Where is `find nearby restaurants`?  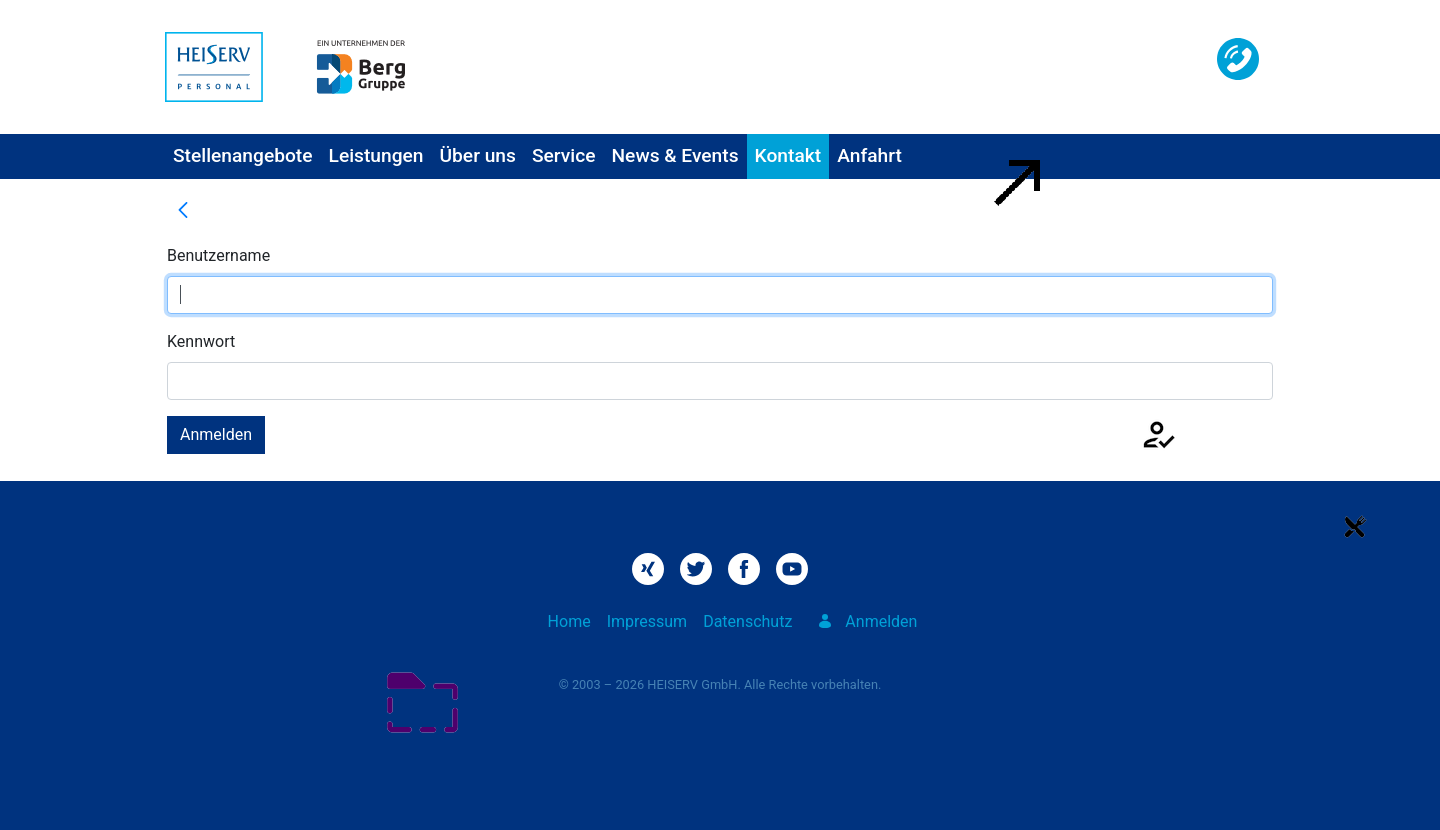
find nearby restaurants is located at coordinates (1355, 526).